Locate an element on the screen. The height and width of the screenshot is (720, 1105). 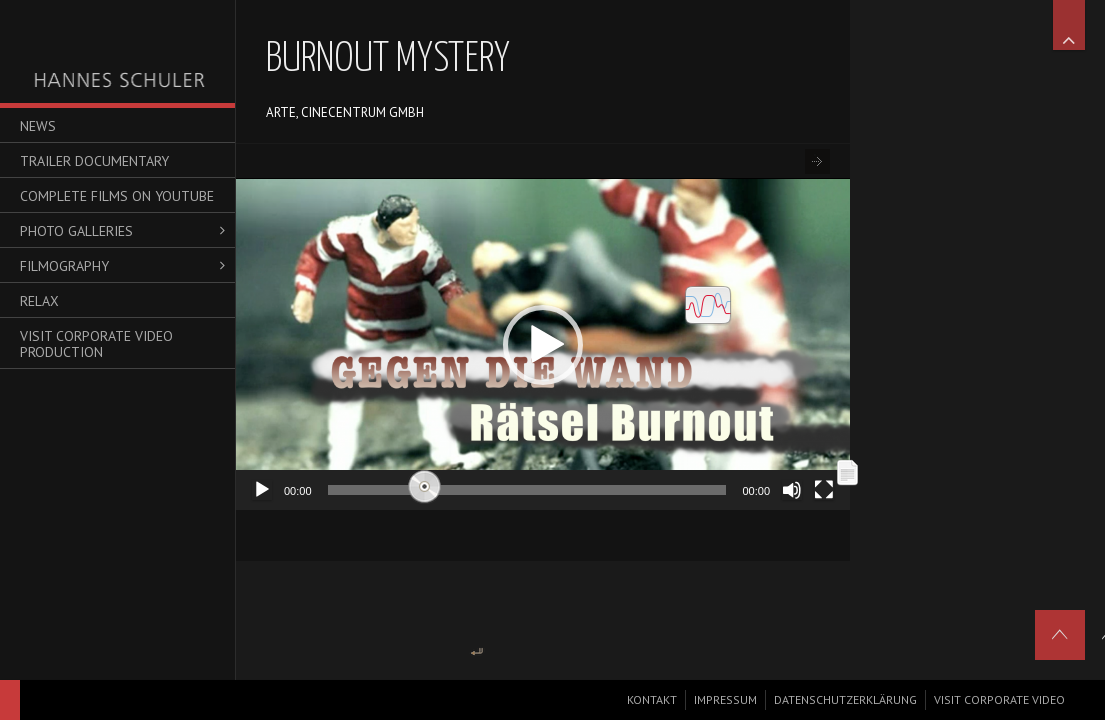
open a text file is located at coordinates (847, 472).